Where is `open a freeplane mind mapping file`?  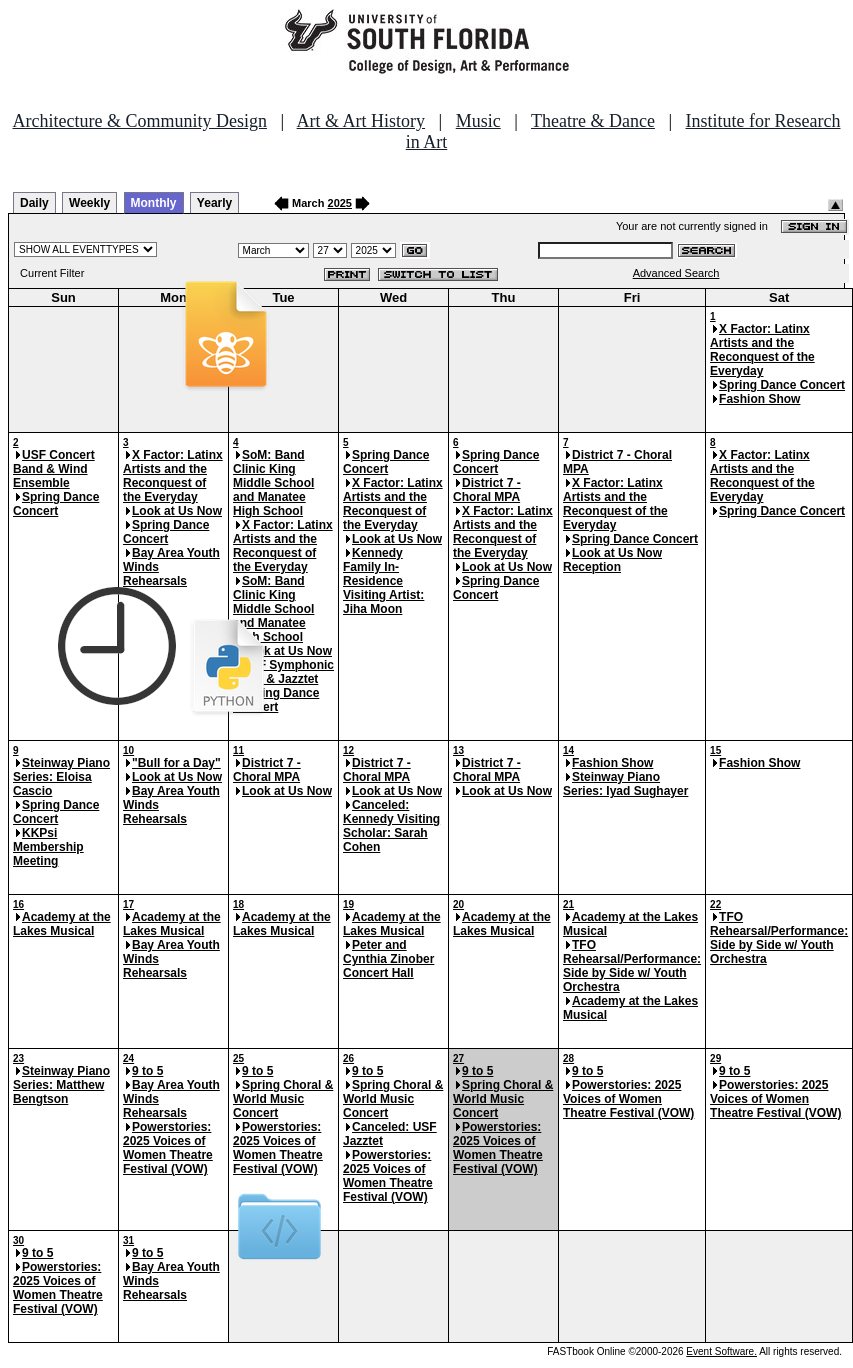
open a freeplane mind mapping file is located at coordinates (226, 334).